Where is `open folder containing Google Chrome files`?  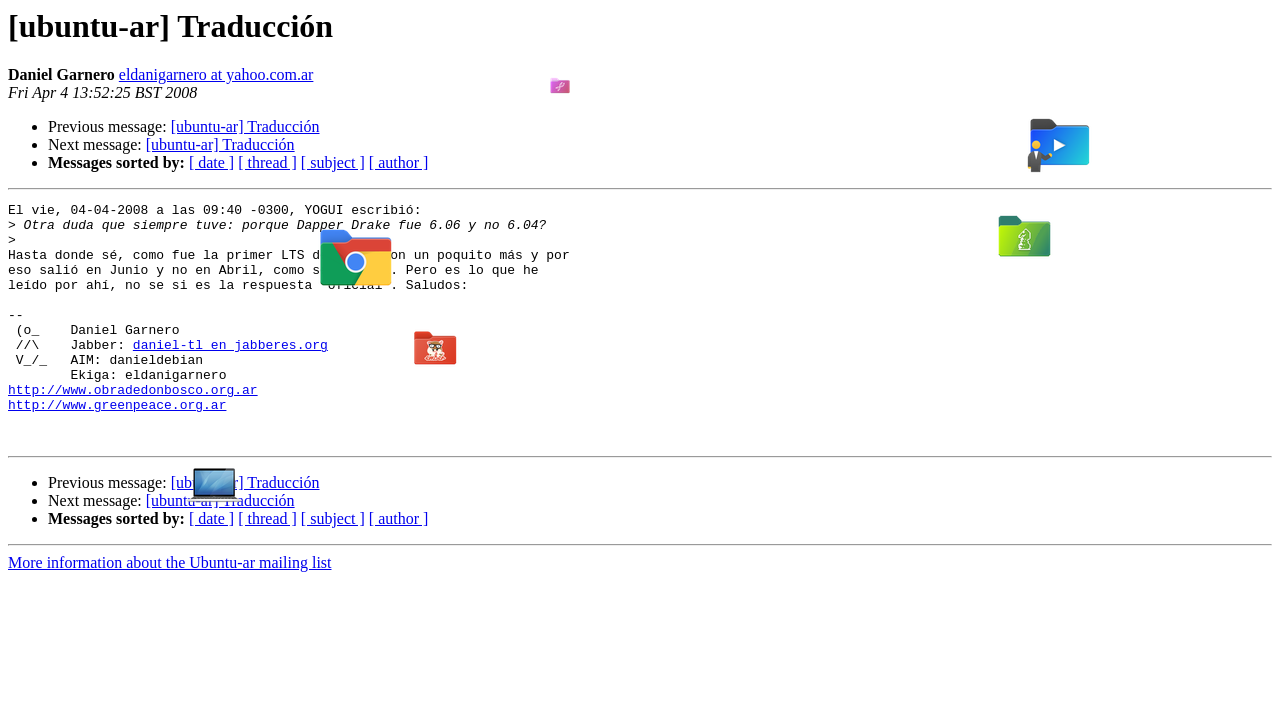
open folder containing Google Chrome files is located at coordinates (355, 259).